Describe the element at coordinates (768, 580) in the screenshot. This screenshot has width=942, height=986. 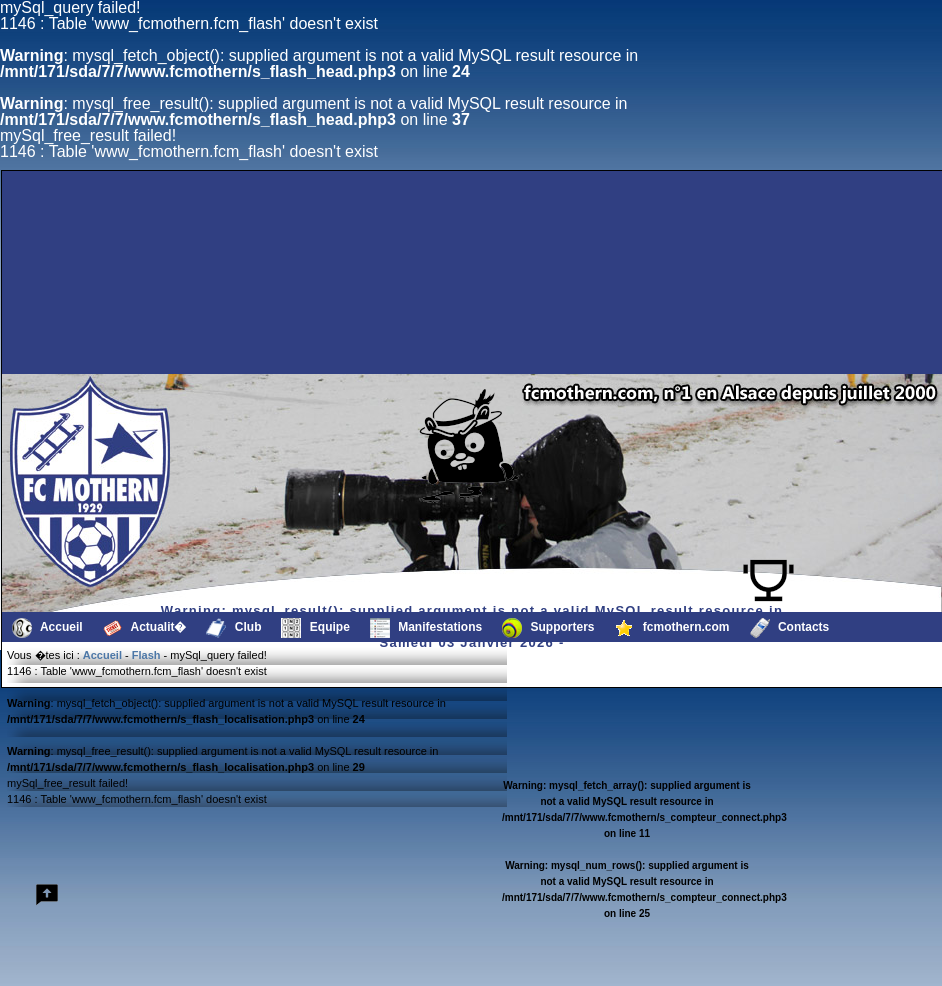
I see `view achievements or awards` at that location.